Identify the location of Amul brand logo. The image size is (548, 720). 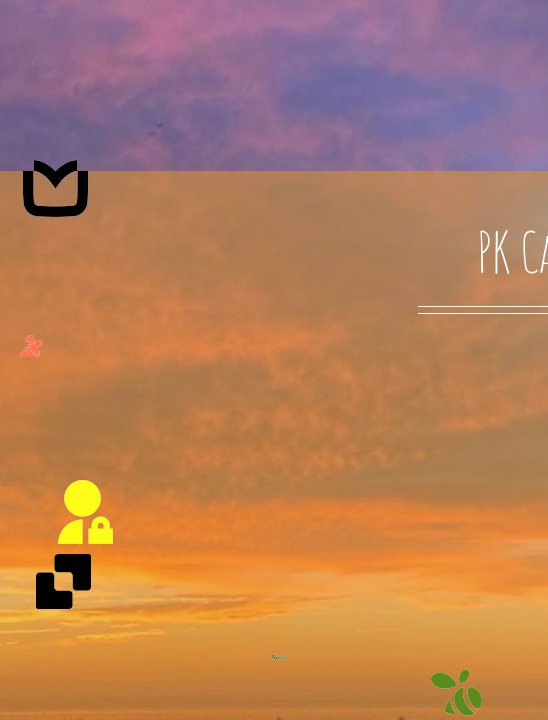
(278, 657).